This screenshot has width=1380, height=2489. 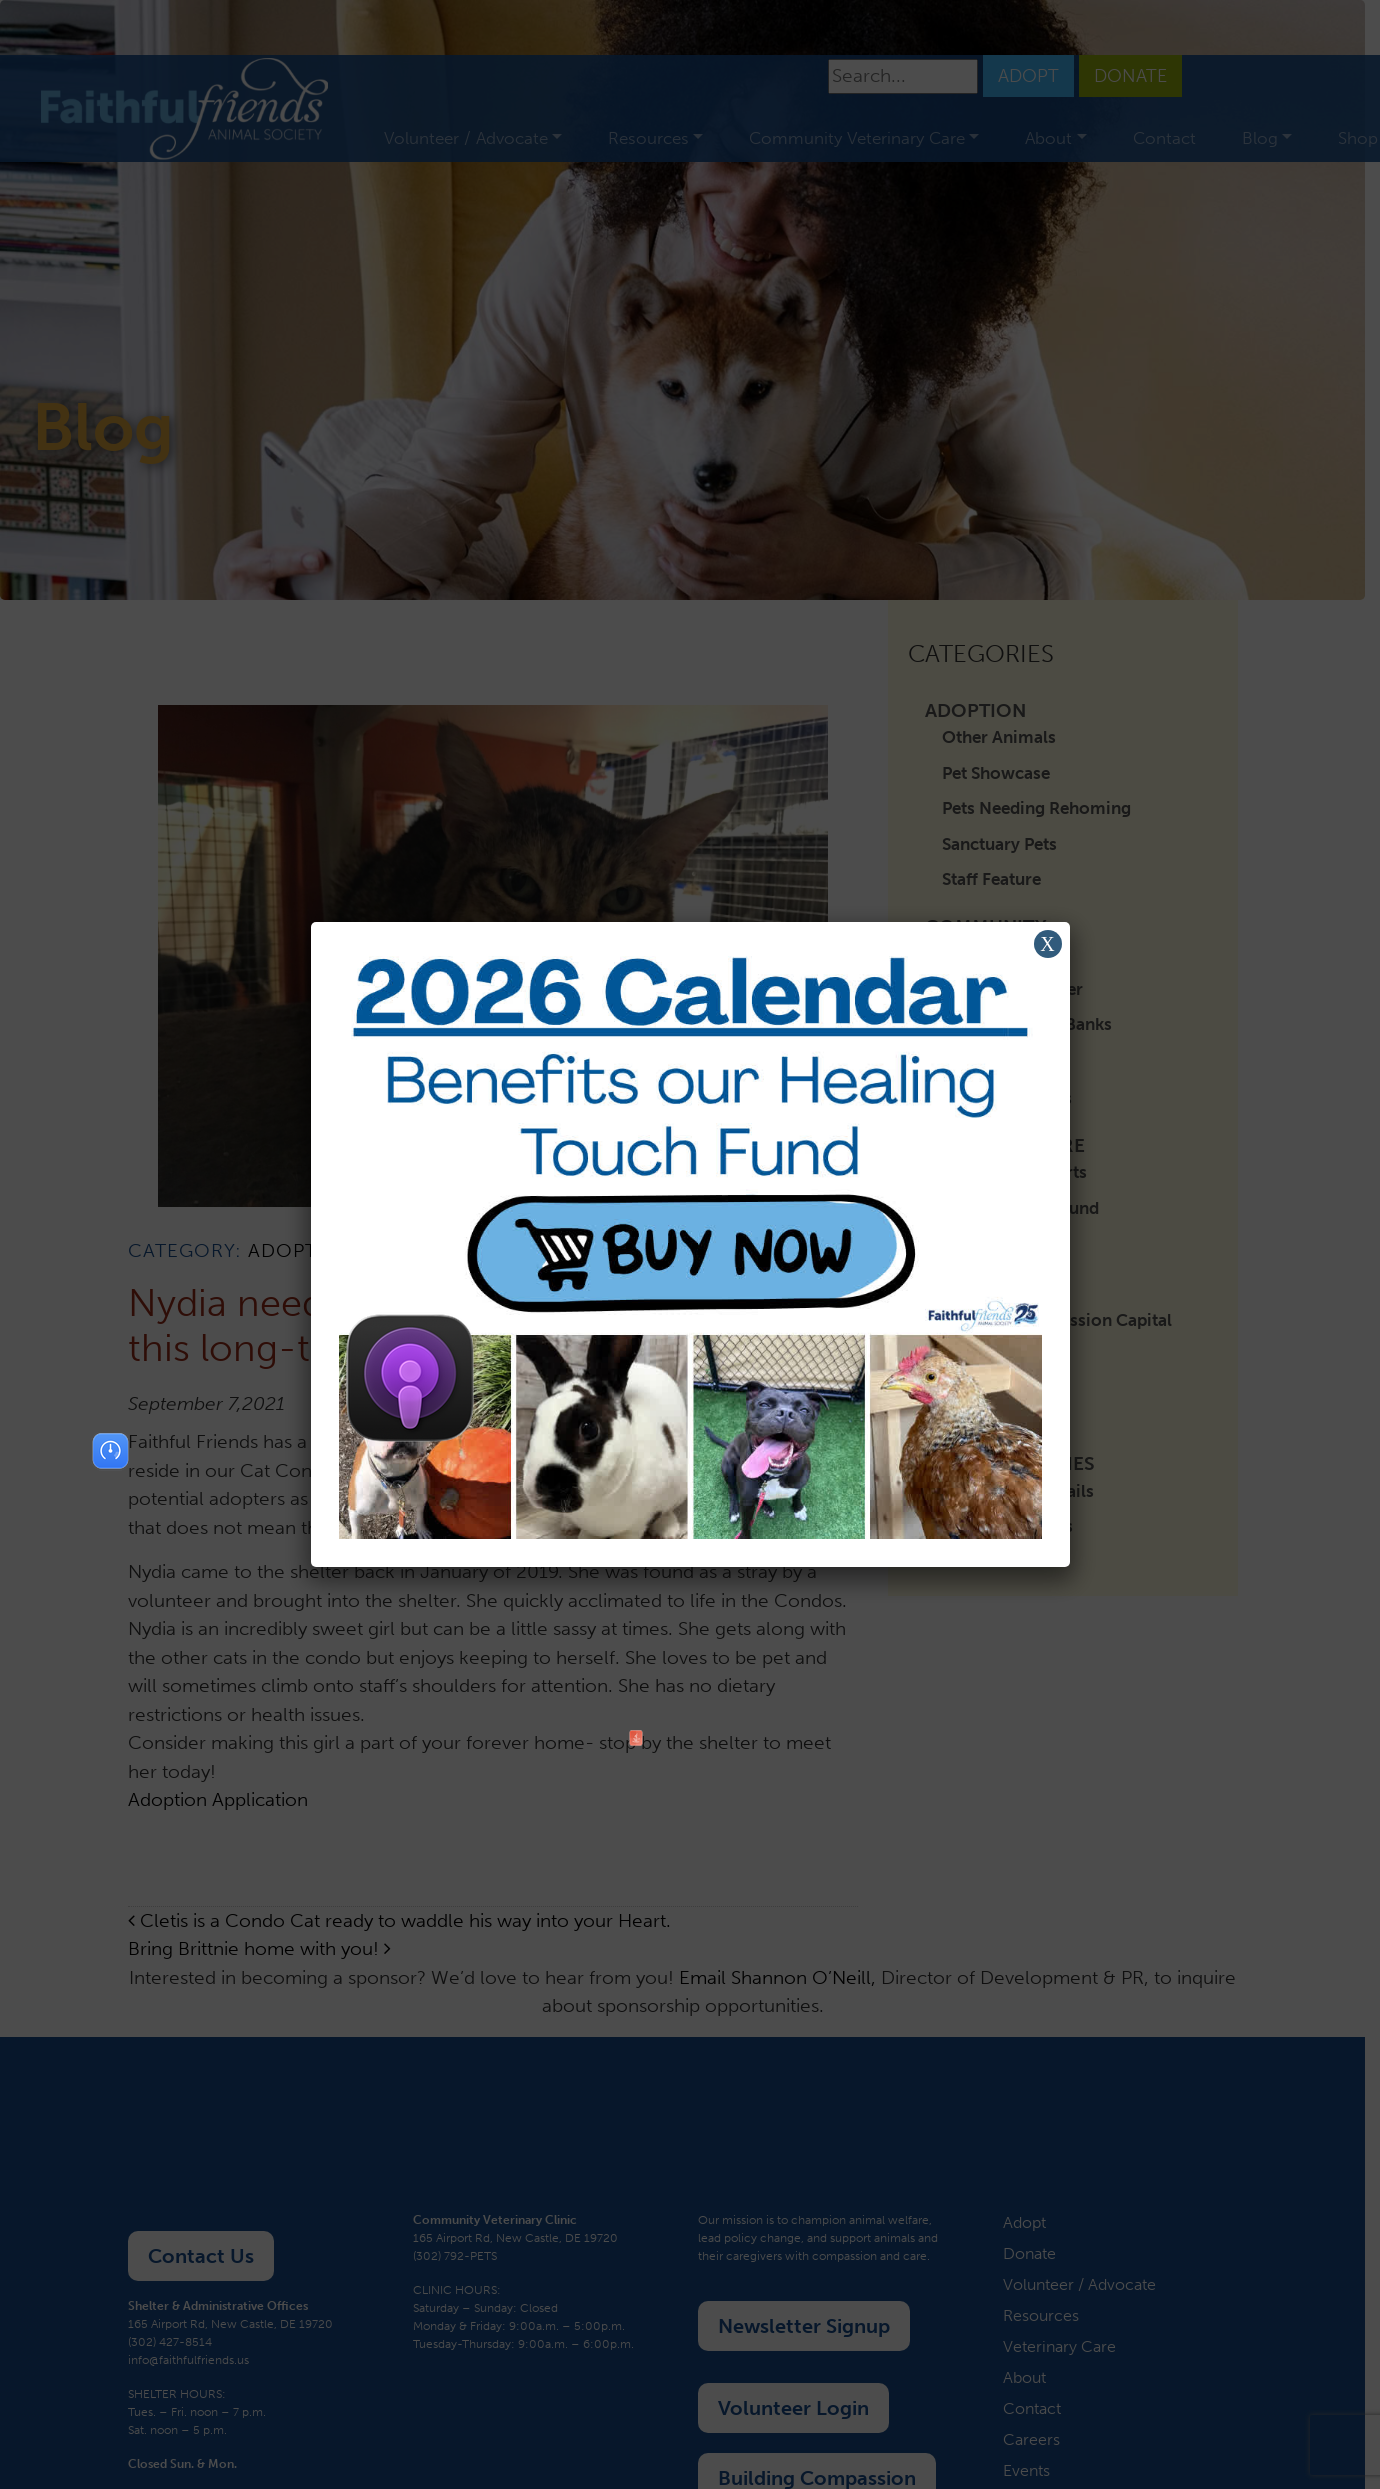 I want to click on open performance or speed settings, so click(x=110, y=1451).